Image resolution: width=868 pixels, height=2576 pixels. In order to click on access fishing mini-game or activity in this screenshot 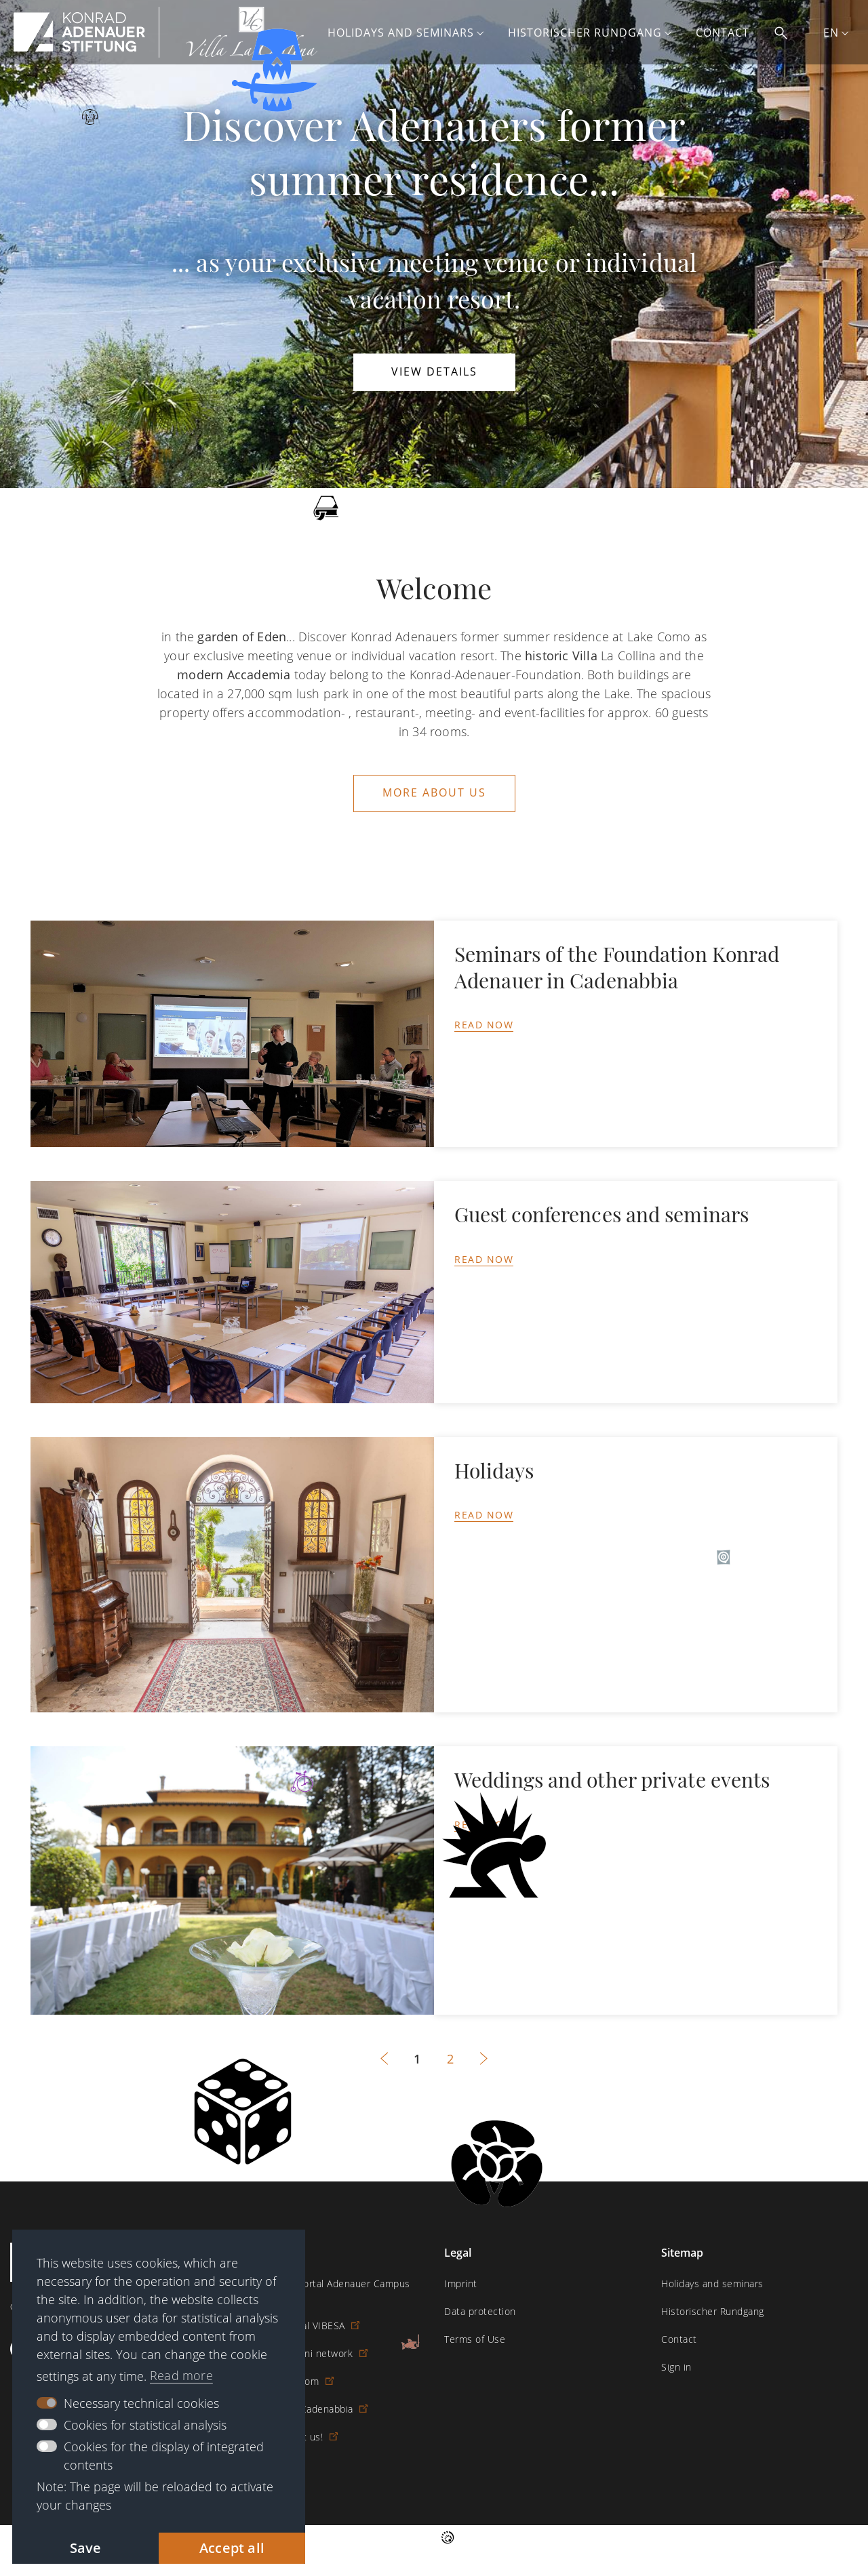, I will do `click(410, 2343)`.